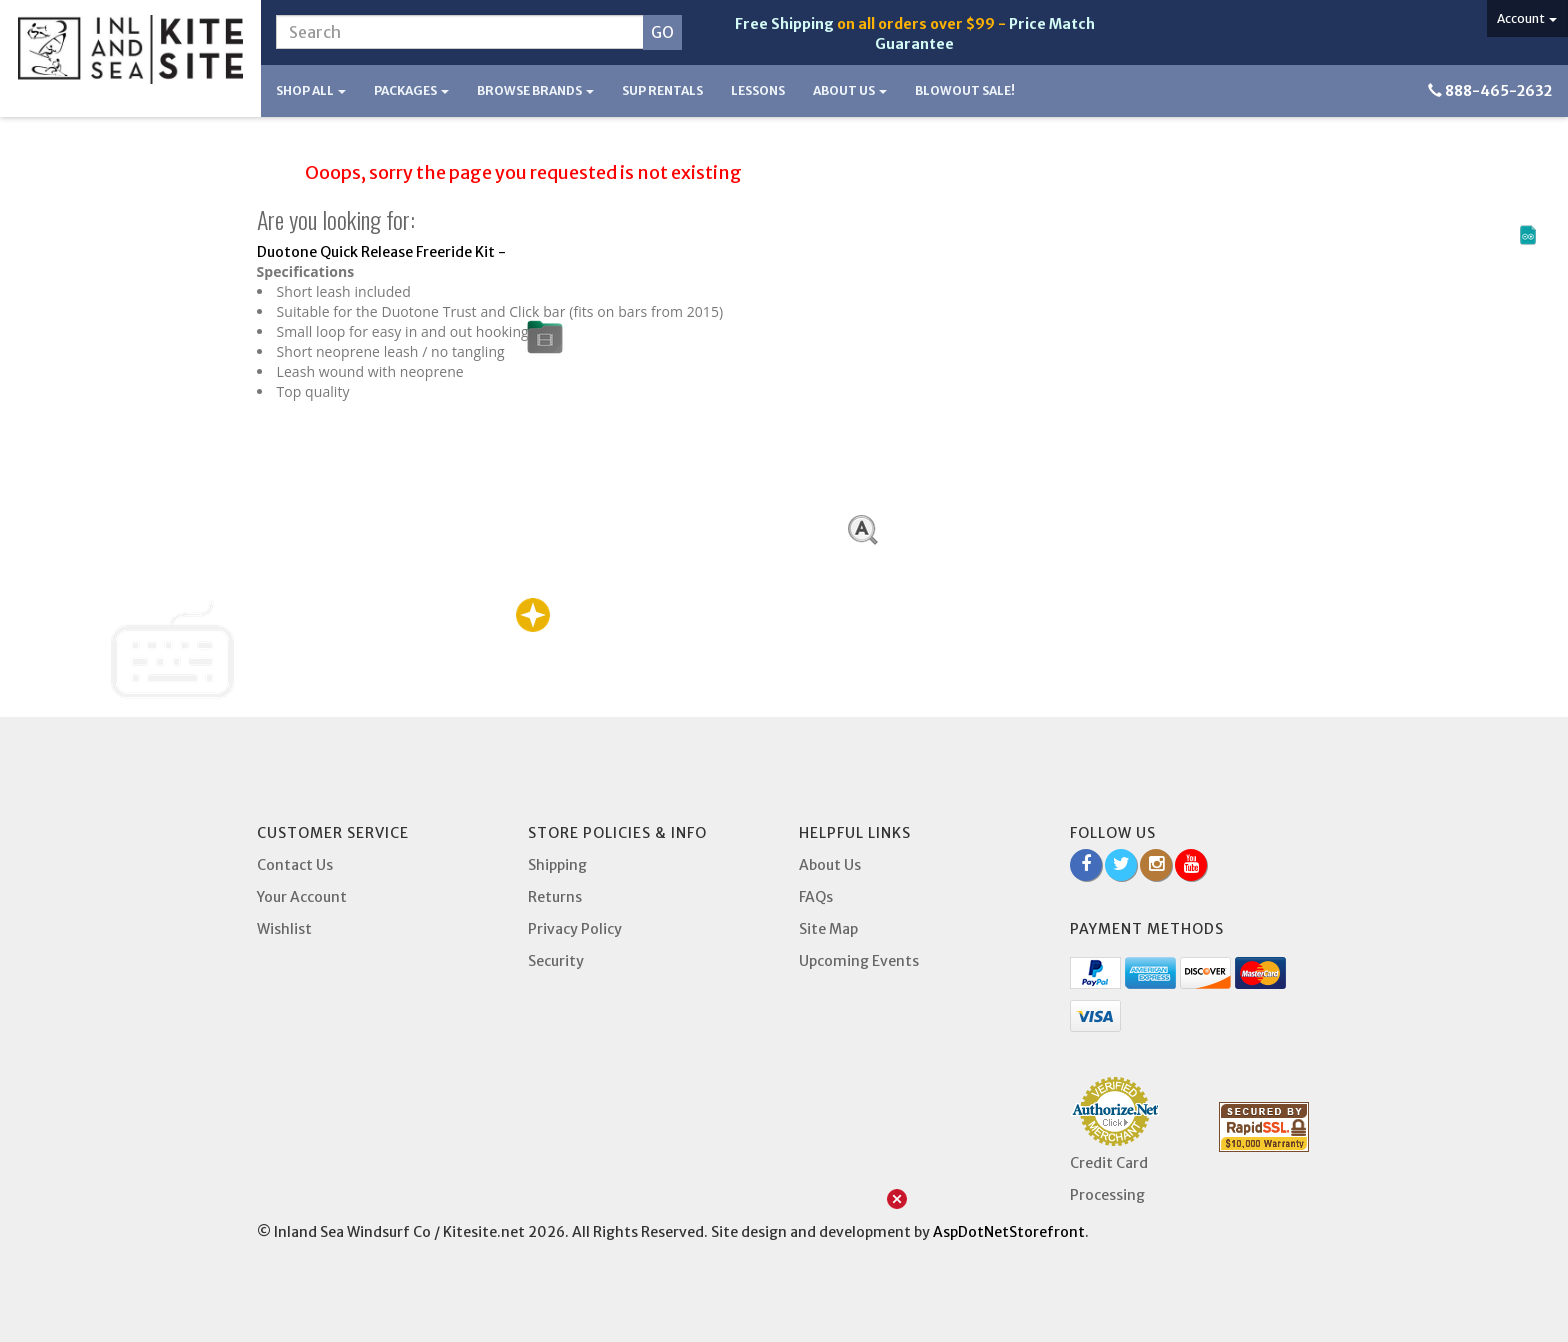 This screenshot has width=1568, height=1342. I want to click on arduino source code file, so click(1528, 235).